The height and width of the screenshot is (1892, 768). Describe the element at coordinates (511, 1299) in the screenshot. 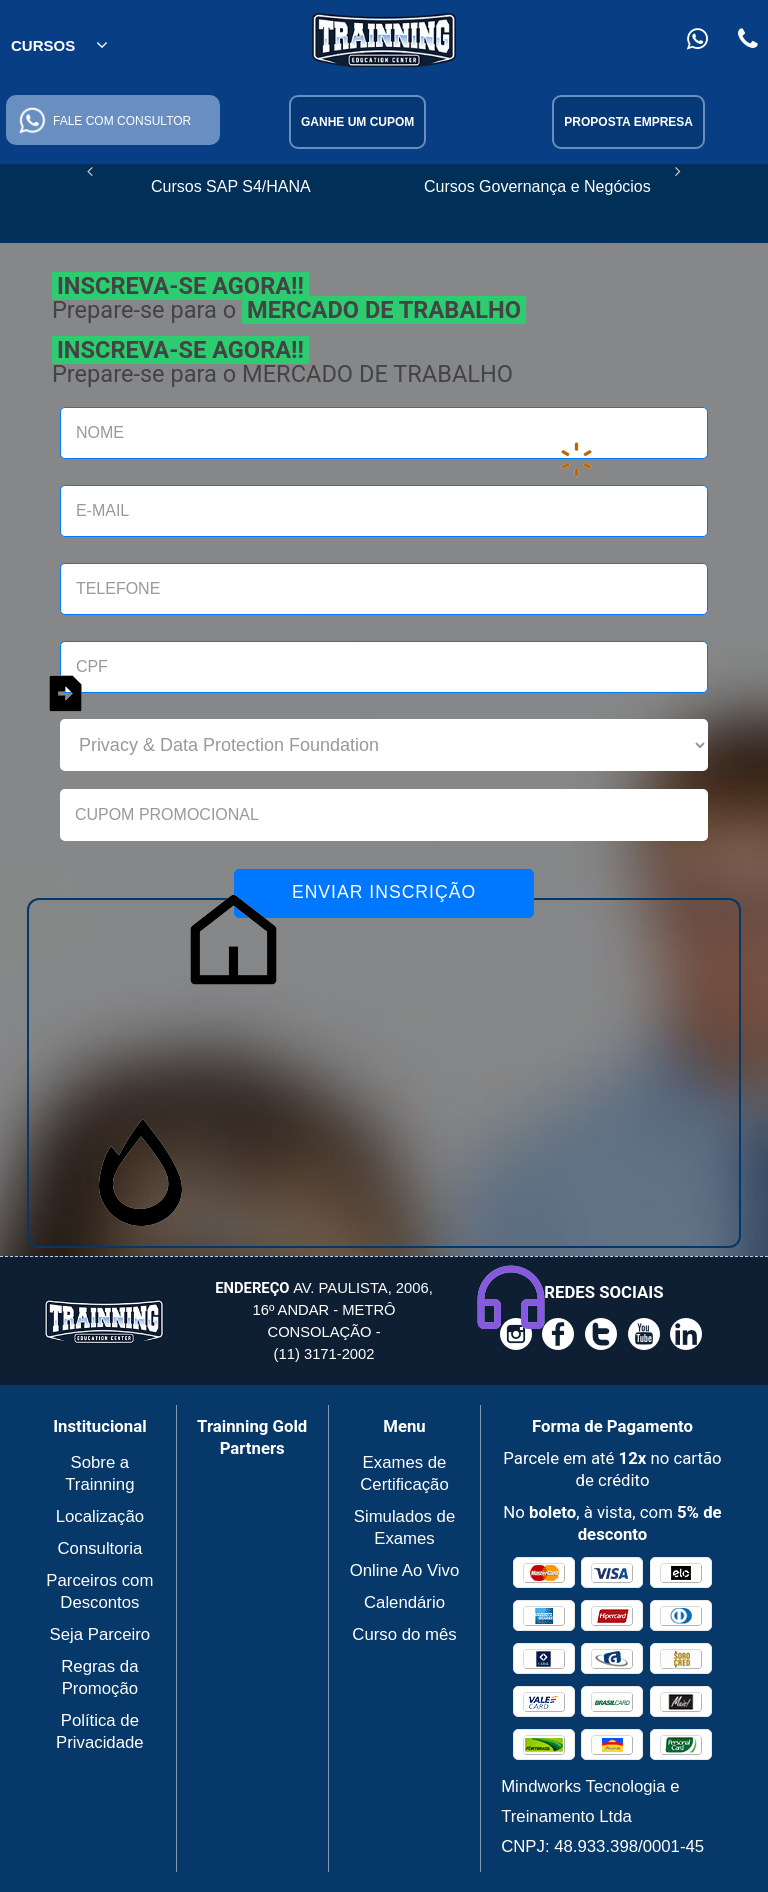

I see `access audio or music settings` at that location.